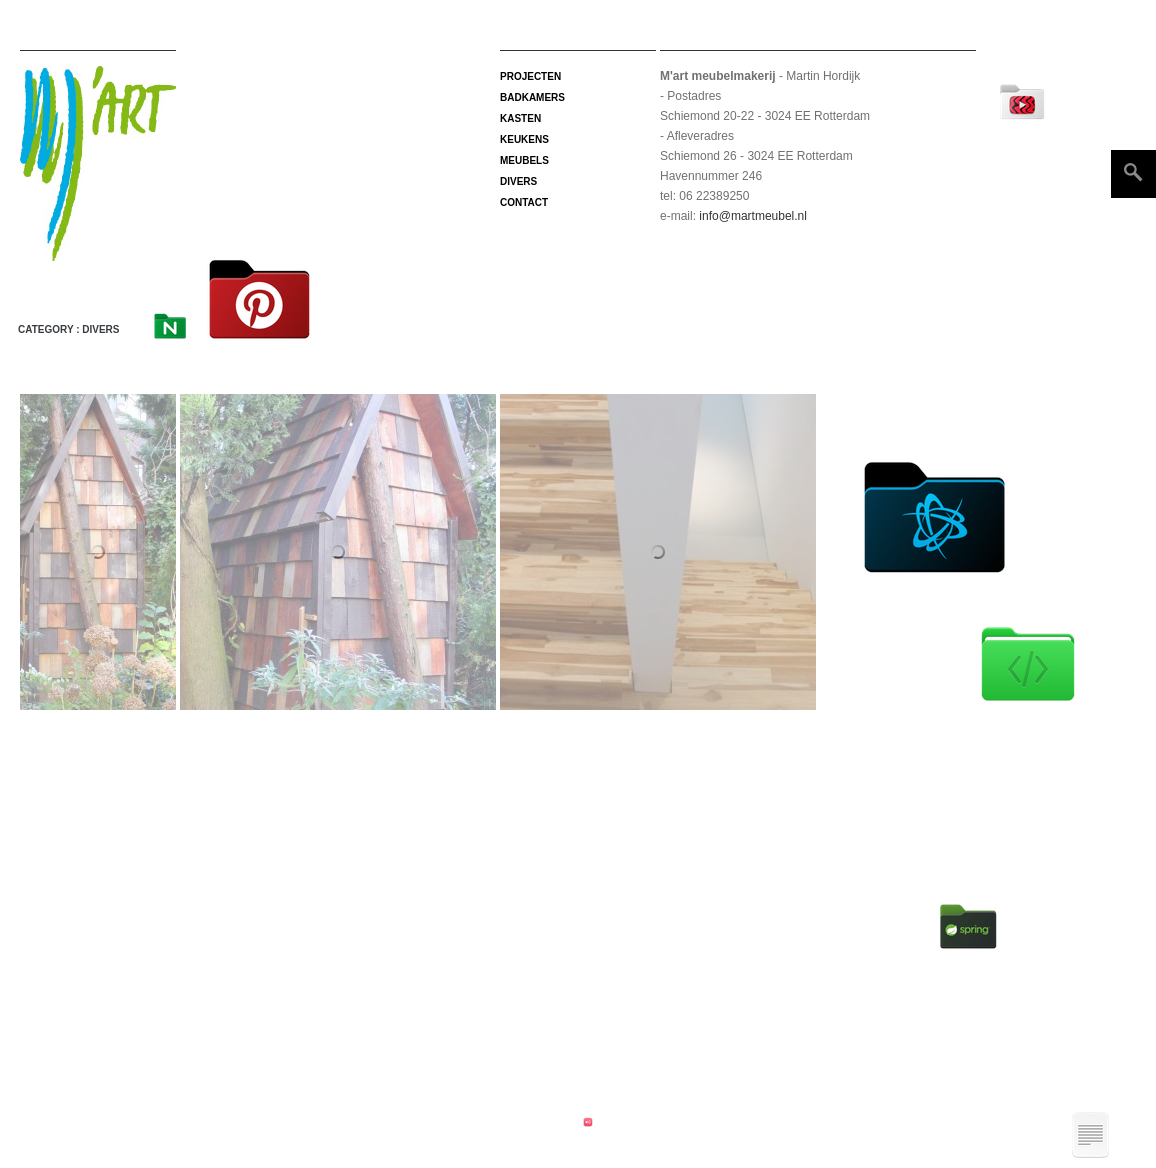 The image size is (1156, 1168). What do you see at coordinates (1022, 103) in the screenshot?
I see `open PewDiePie YouTube channel folder` at bounding box center [1022, 103].